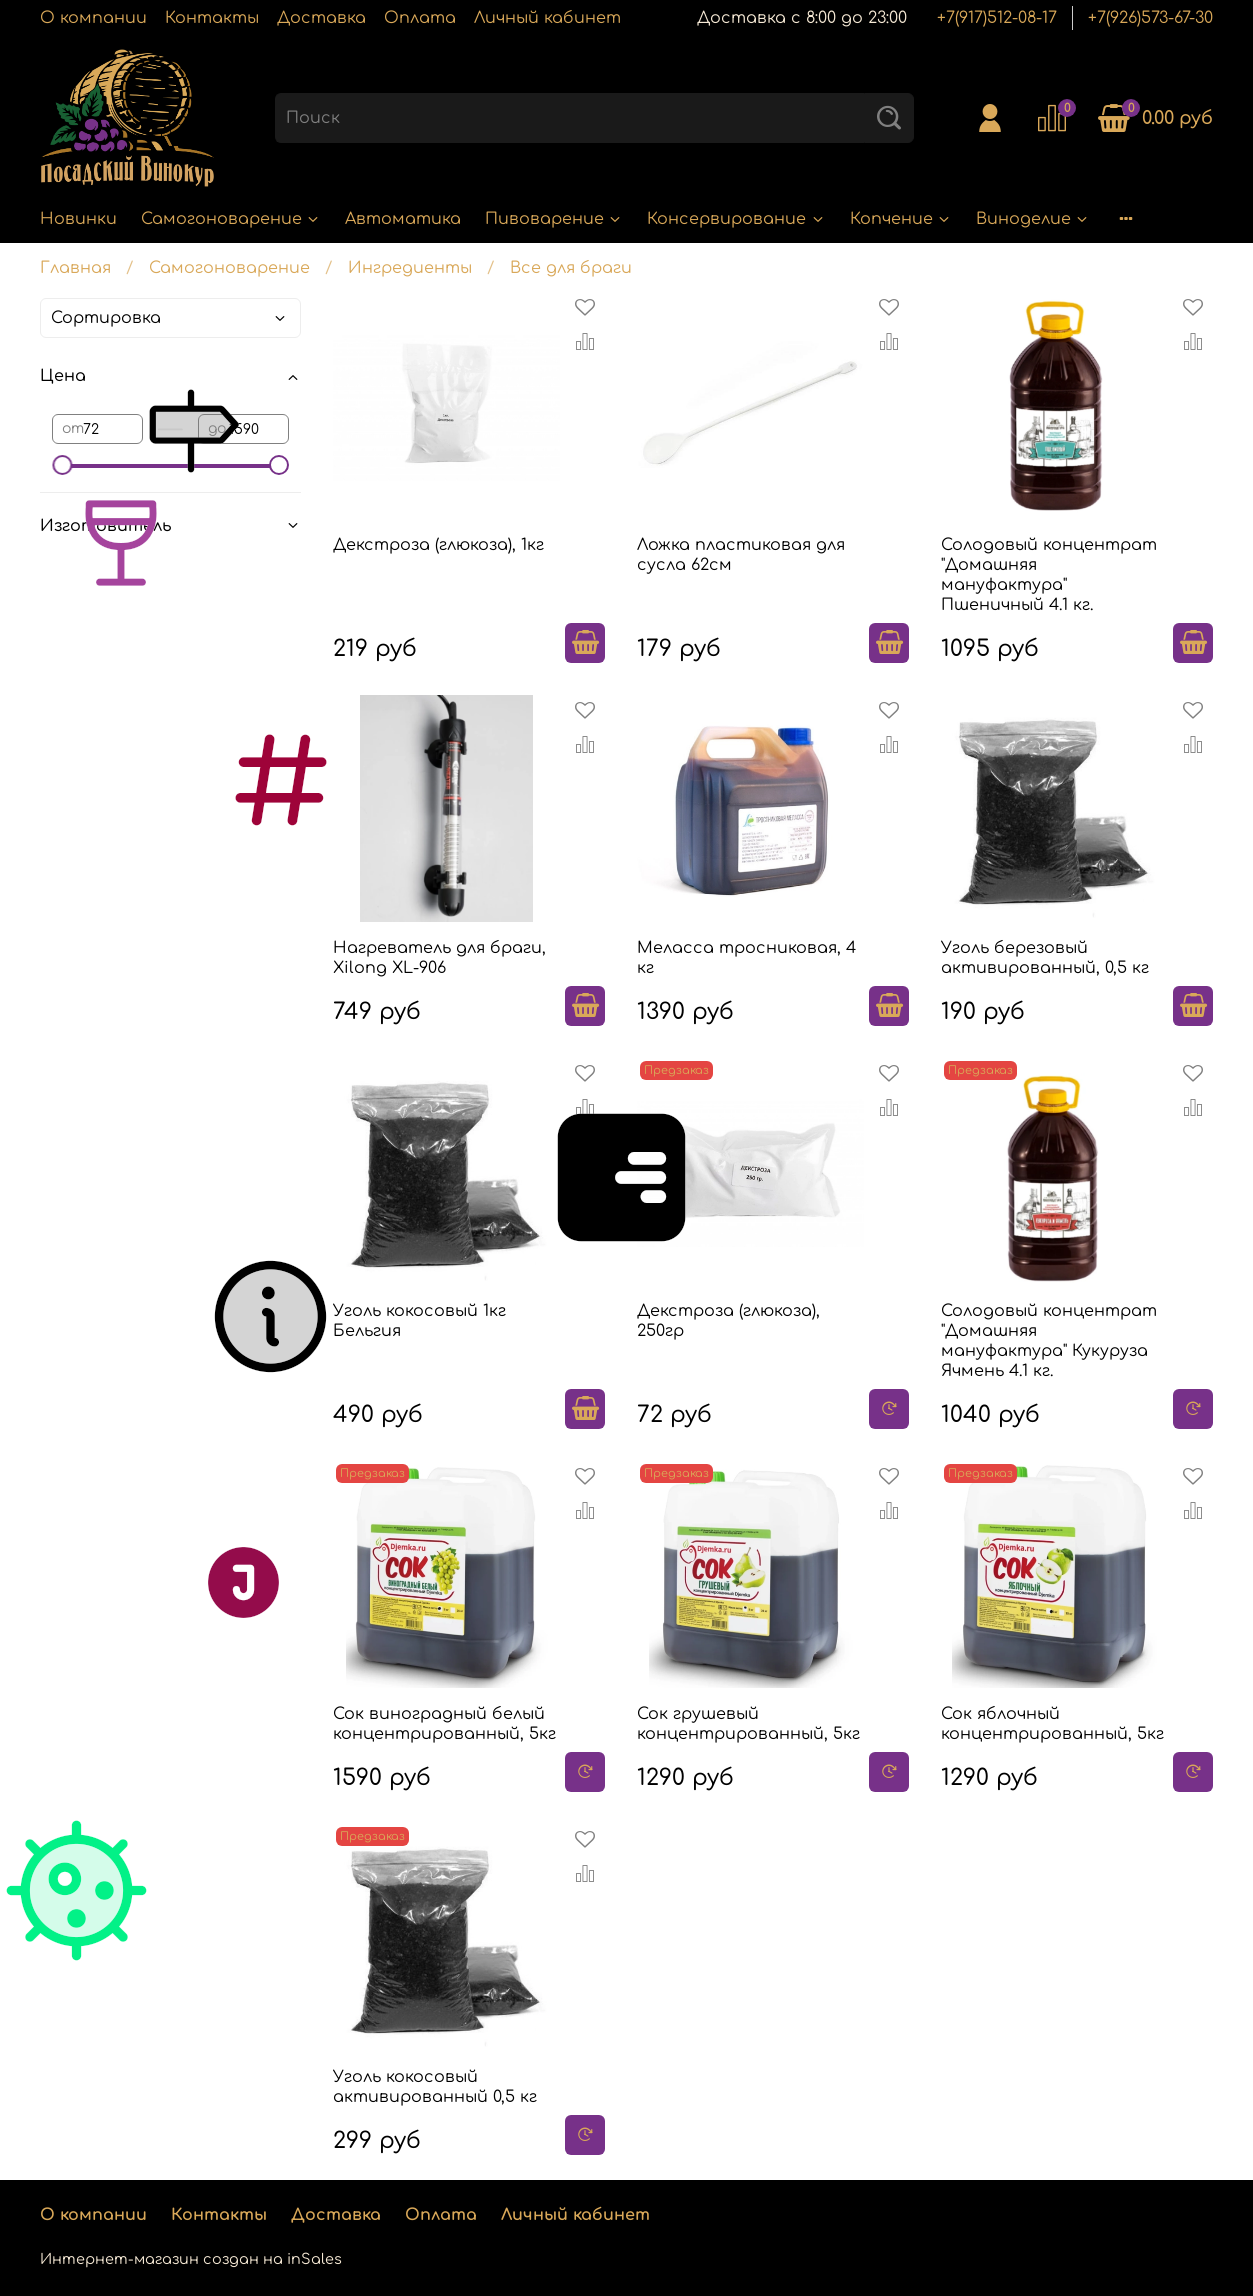  What do you see at coordinates (121, 543) in the screenshot?
I see `browse wine selection or menu` at bounding box center [121, 543].